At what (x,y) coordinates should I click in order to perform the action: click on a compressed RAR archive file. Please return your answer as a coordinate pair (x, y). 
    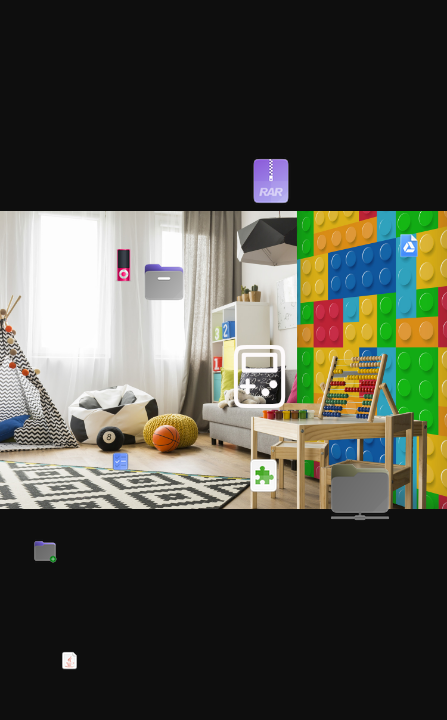
    Looking at the image, I should click on (271, 181).